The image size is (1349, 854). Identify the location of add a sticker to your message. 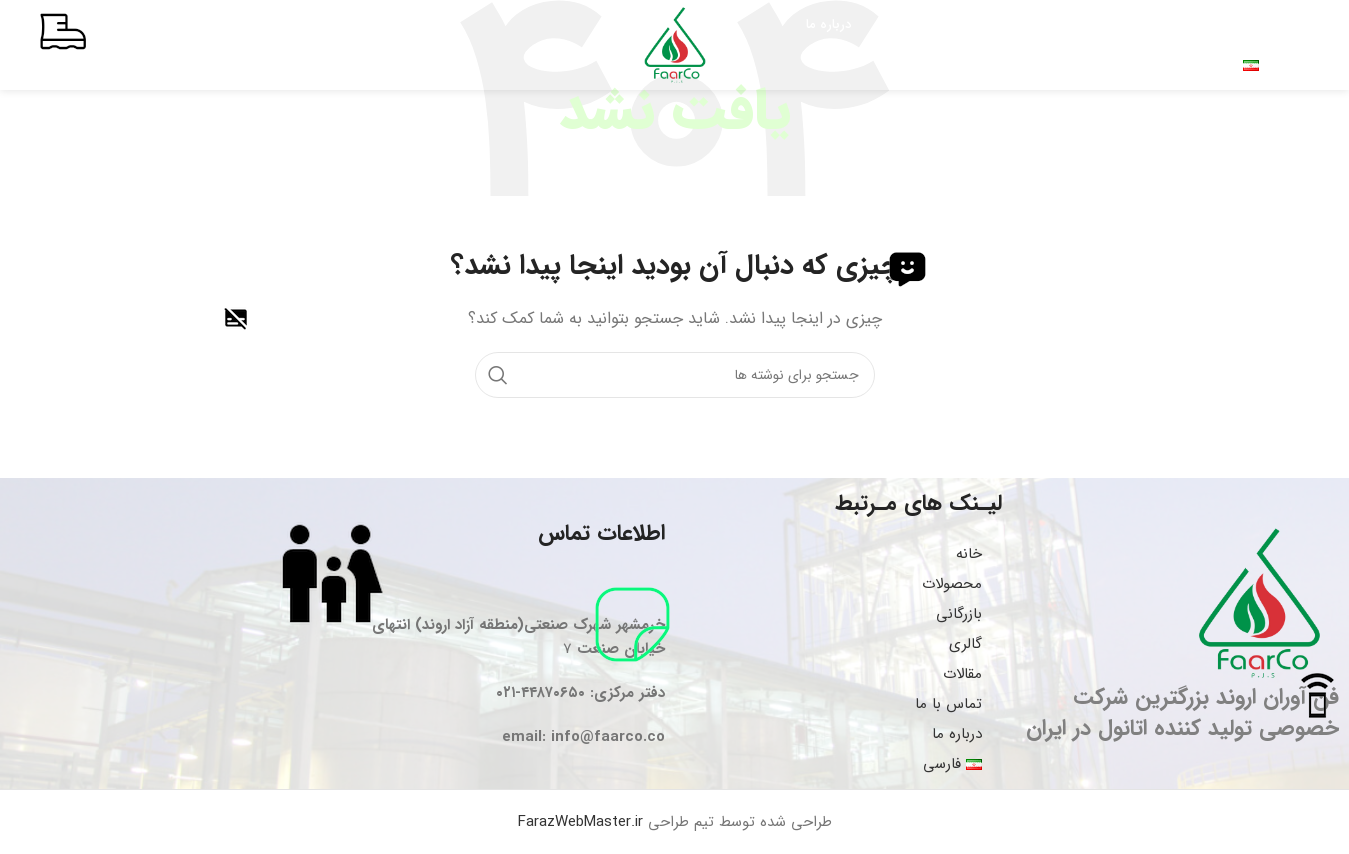
(632, 624).